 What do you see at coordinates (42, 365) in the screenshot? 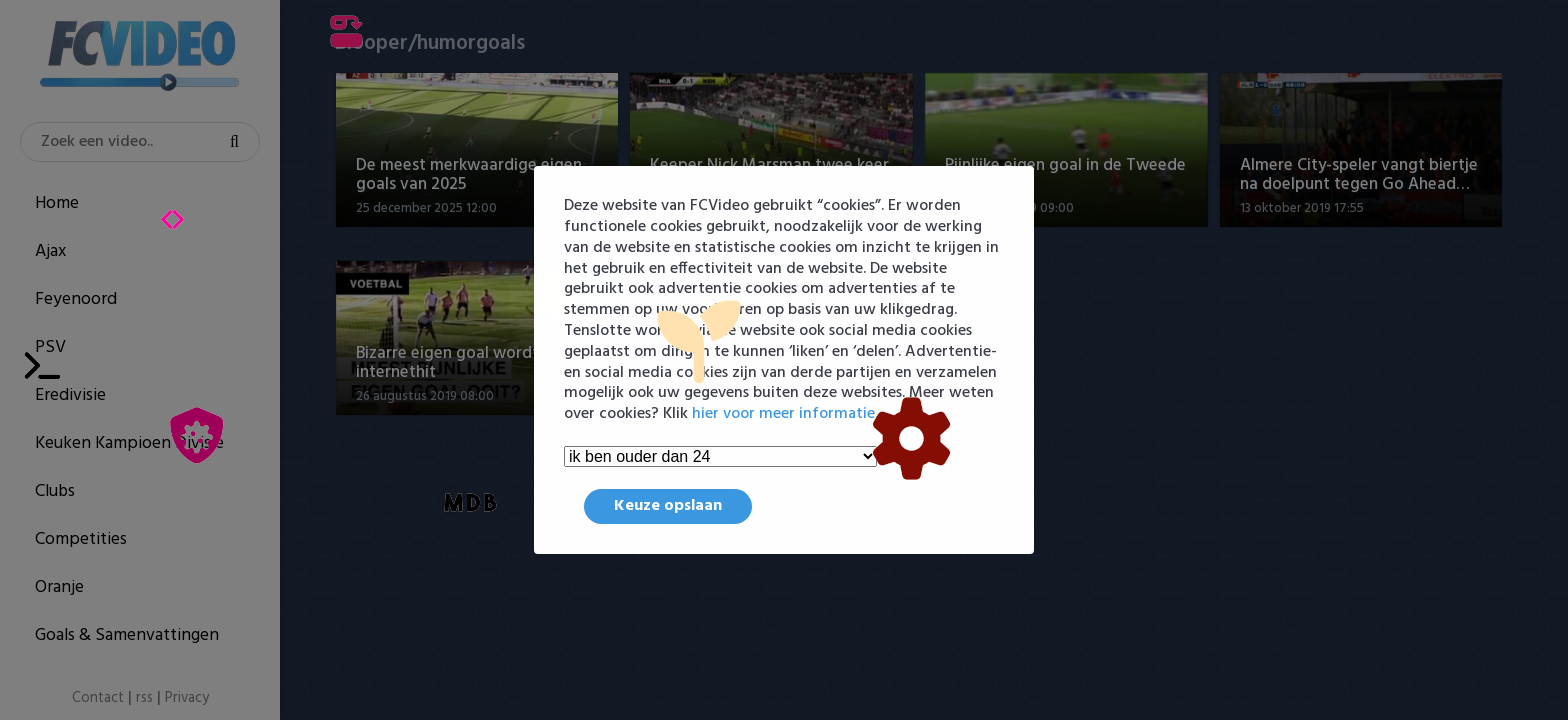
I see `open the command line terminal` at bounding box center [42, 365].